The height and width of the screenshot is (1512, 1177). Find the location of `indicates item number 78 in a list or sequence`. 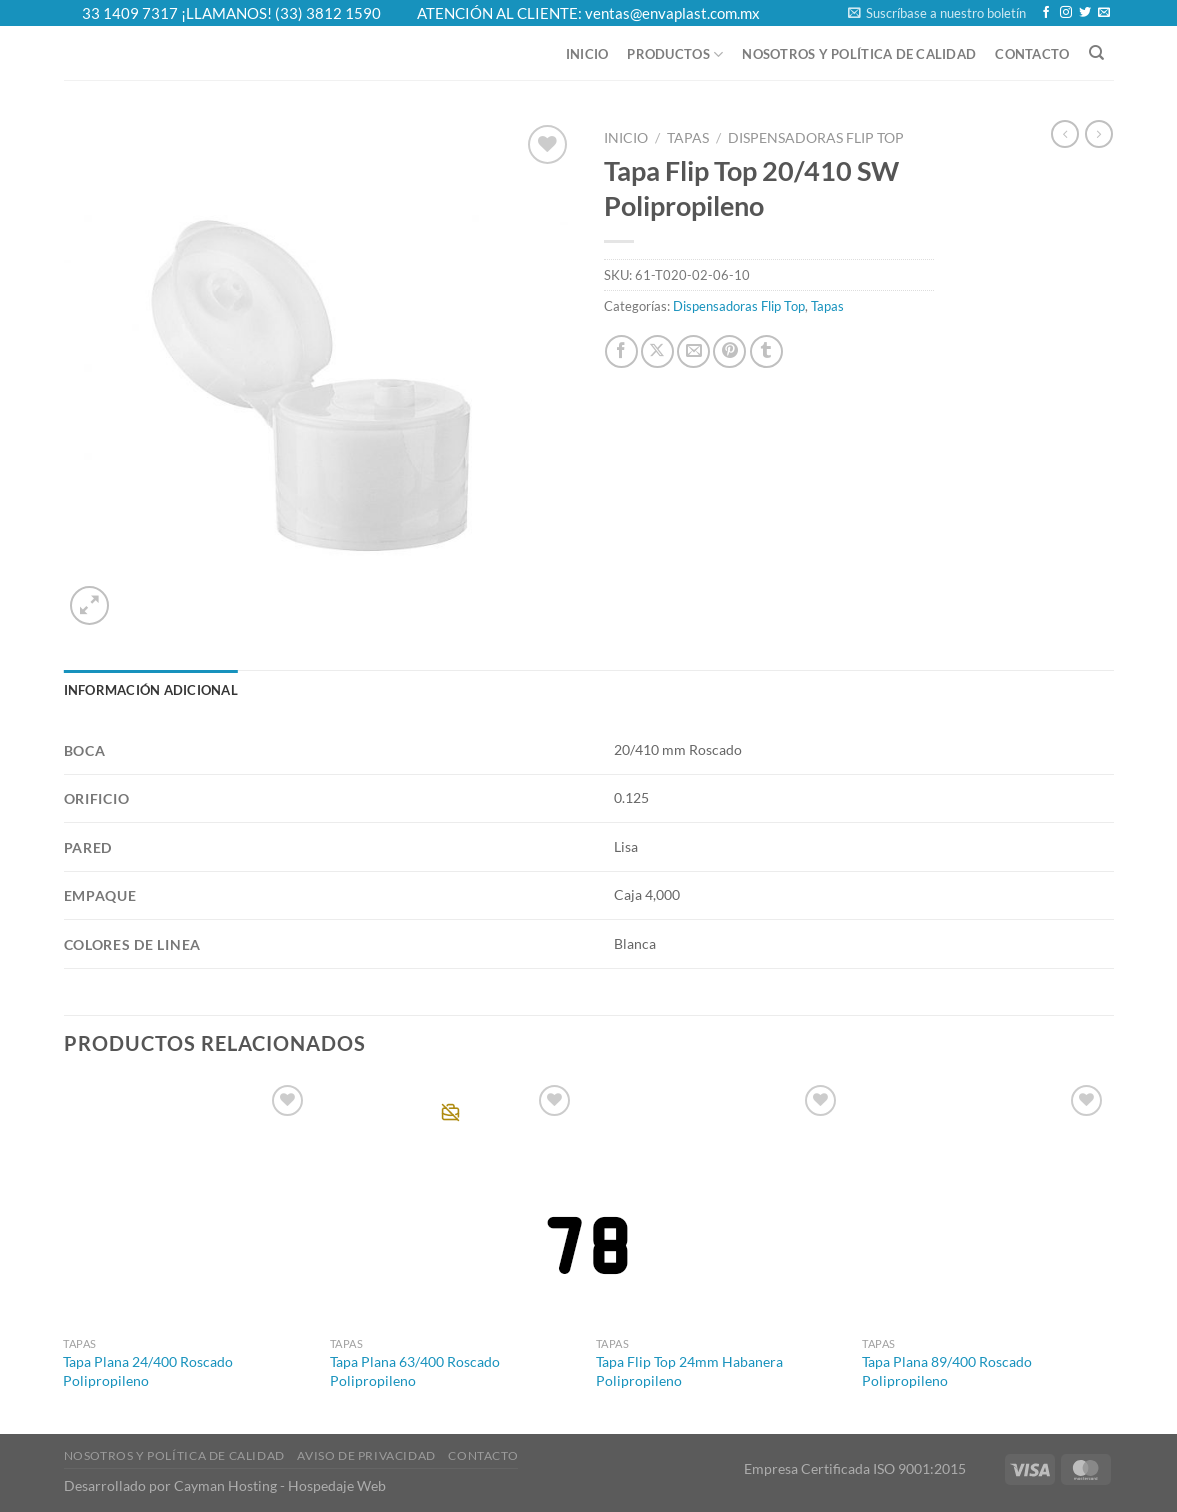

indicates item number 78 in a list or sequence is located at coordinates (587, 1245).